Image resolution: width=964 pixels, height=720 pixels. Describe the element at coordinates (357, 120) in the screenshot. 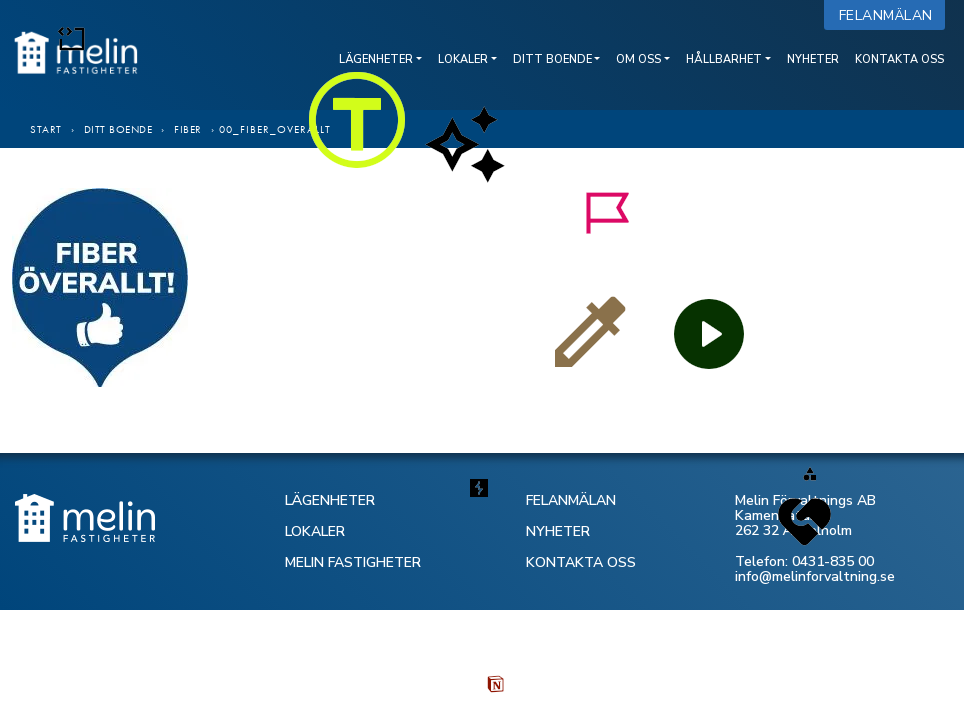

I see `open thingiverse website or app` at that location.